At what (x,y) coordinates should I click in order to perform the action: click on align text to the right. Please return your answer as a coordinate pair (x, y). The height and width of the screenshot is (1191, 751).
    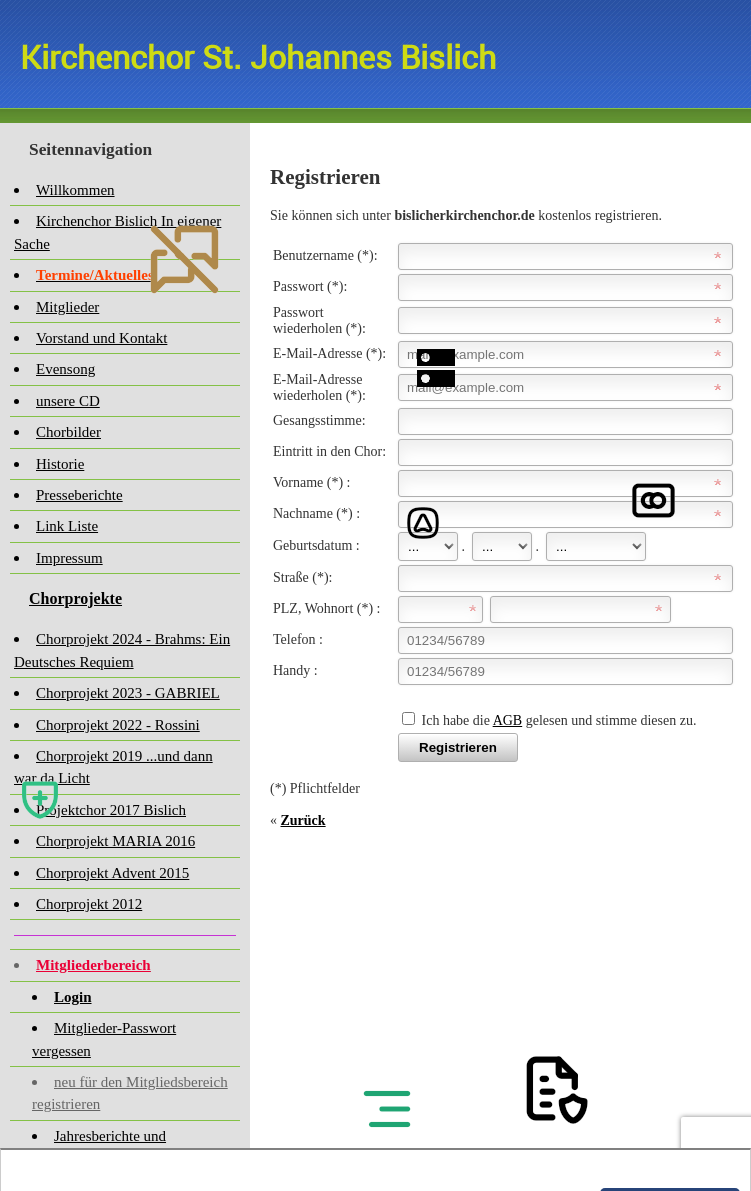
    Looking at the image, I should click on (387, 1109).